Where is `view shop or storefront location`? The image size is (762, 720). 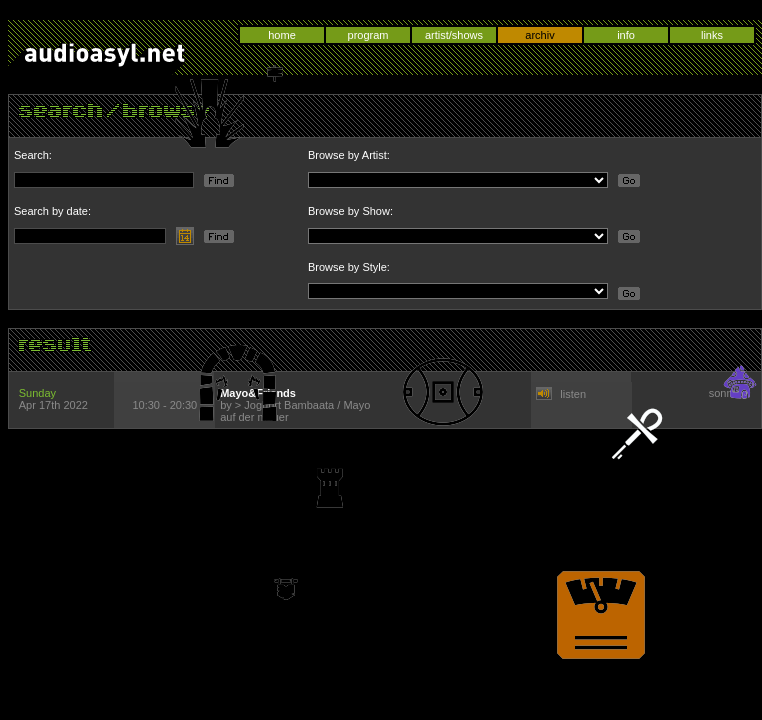
view shop or storefront location is located at coordinates (286, 589).